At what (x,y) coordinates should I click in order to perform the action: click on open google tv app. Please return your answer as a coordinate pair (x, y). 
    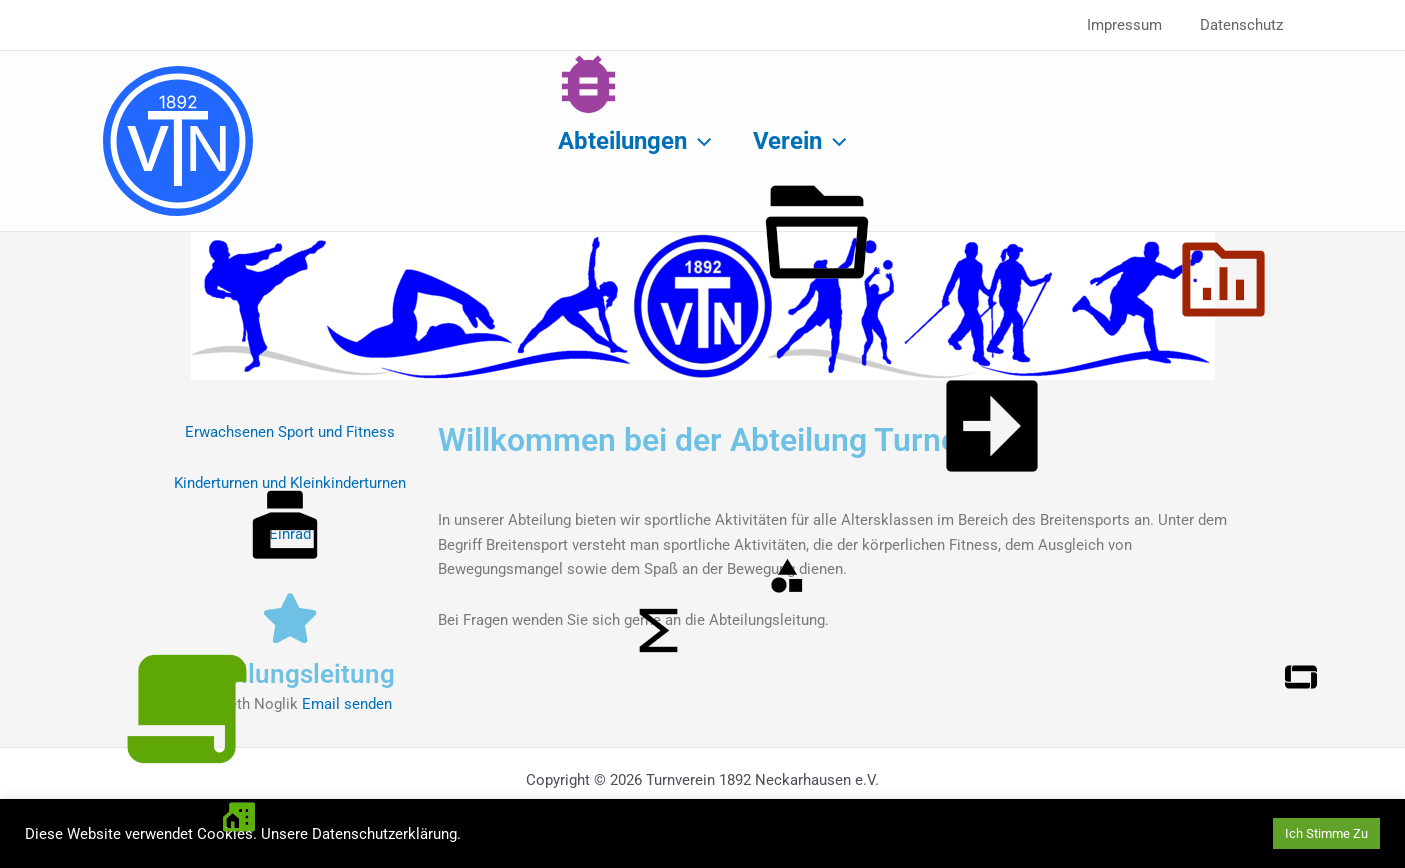
    Looking at the image, I should click on (1301, 677).